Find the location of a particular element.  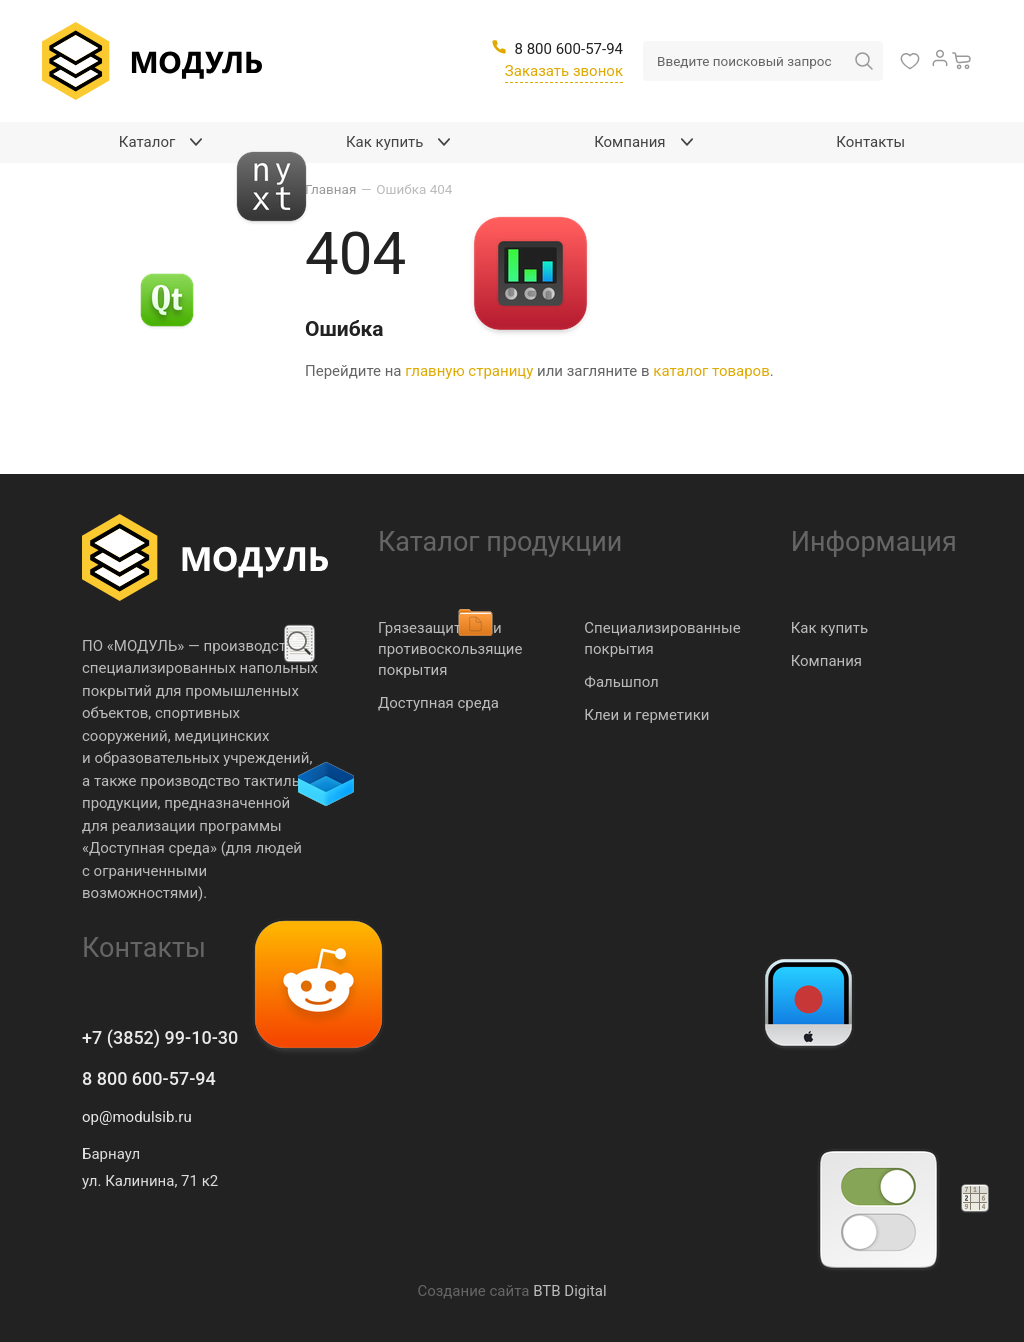

open Qt application framework is located at coordinates (167, 300).